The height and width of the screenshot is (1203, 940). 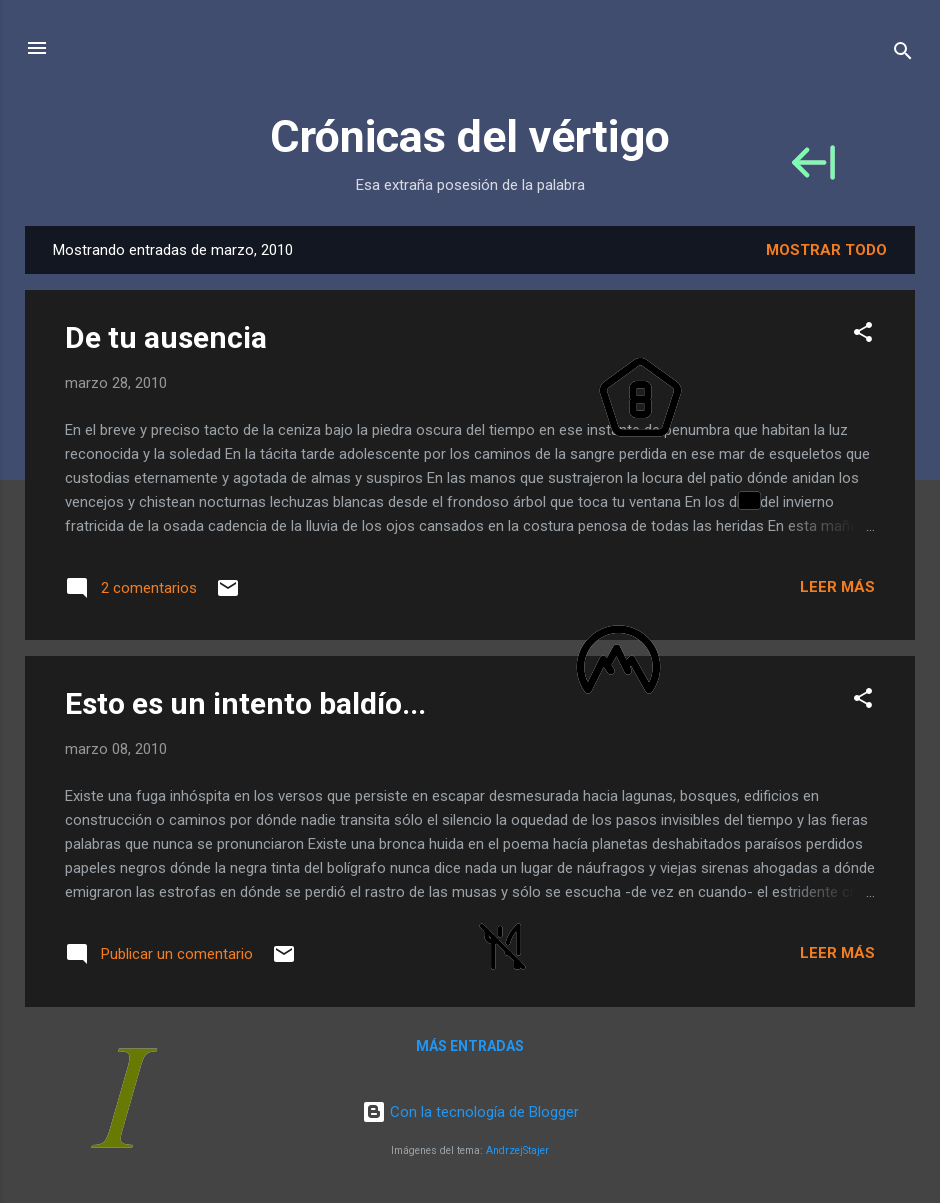 I want to click on kitchen tools unavailable or disabled, so click(x=502, y=946).